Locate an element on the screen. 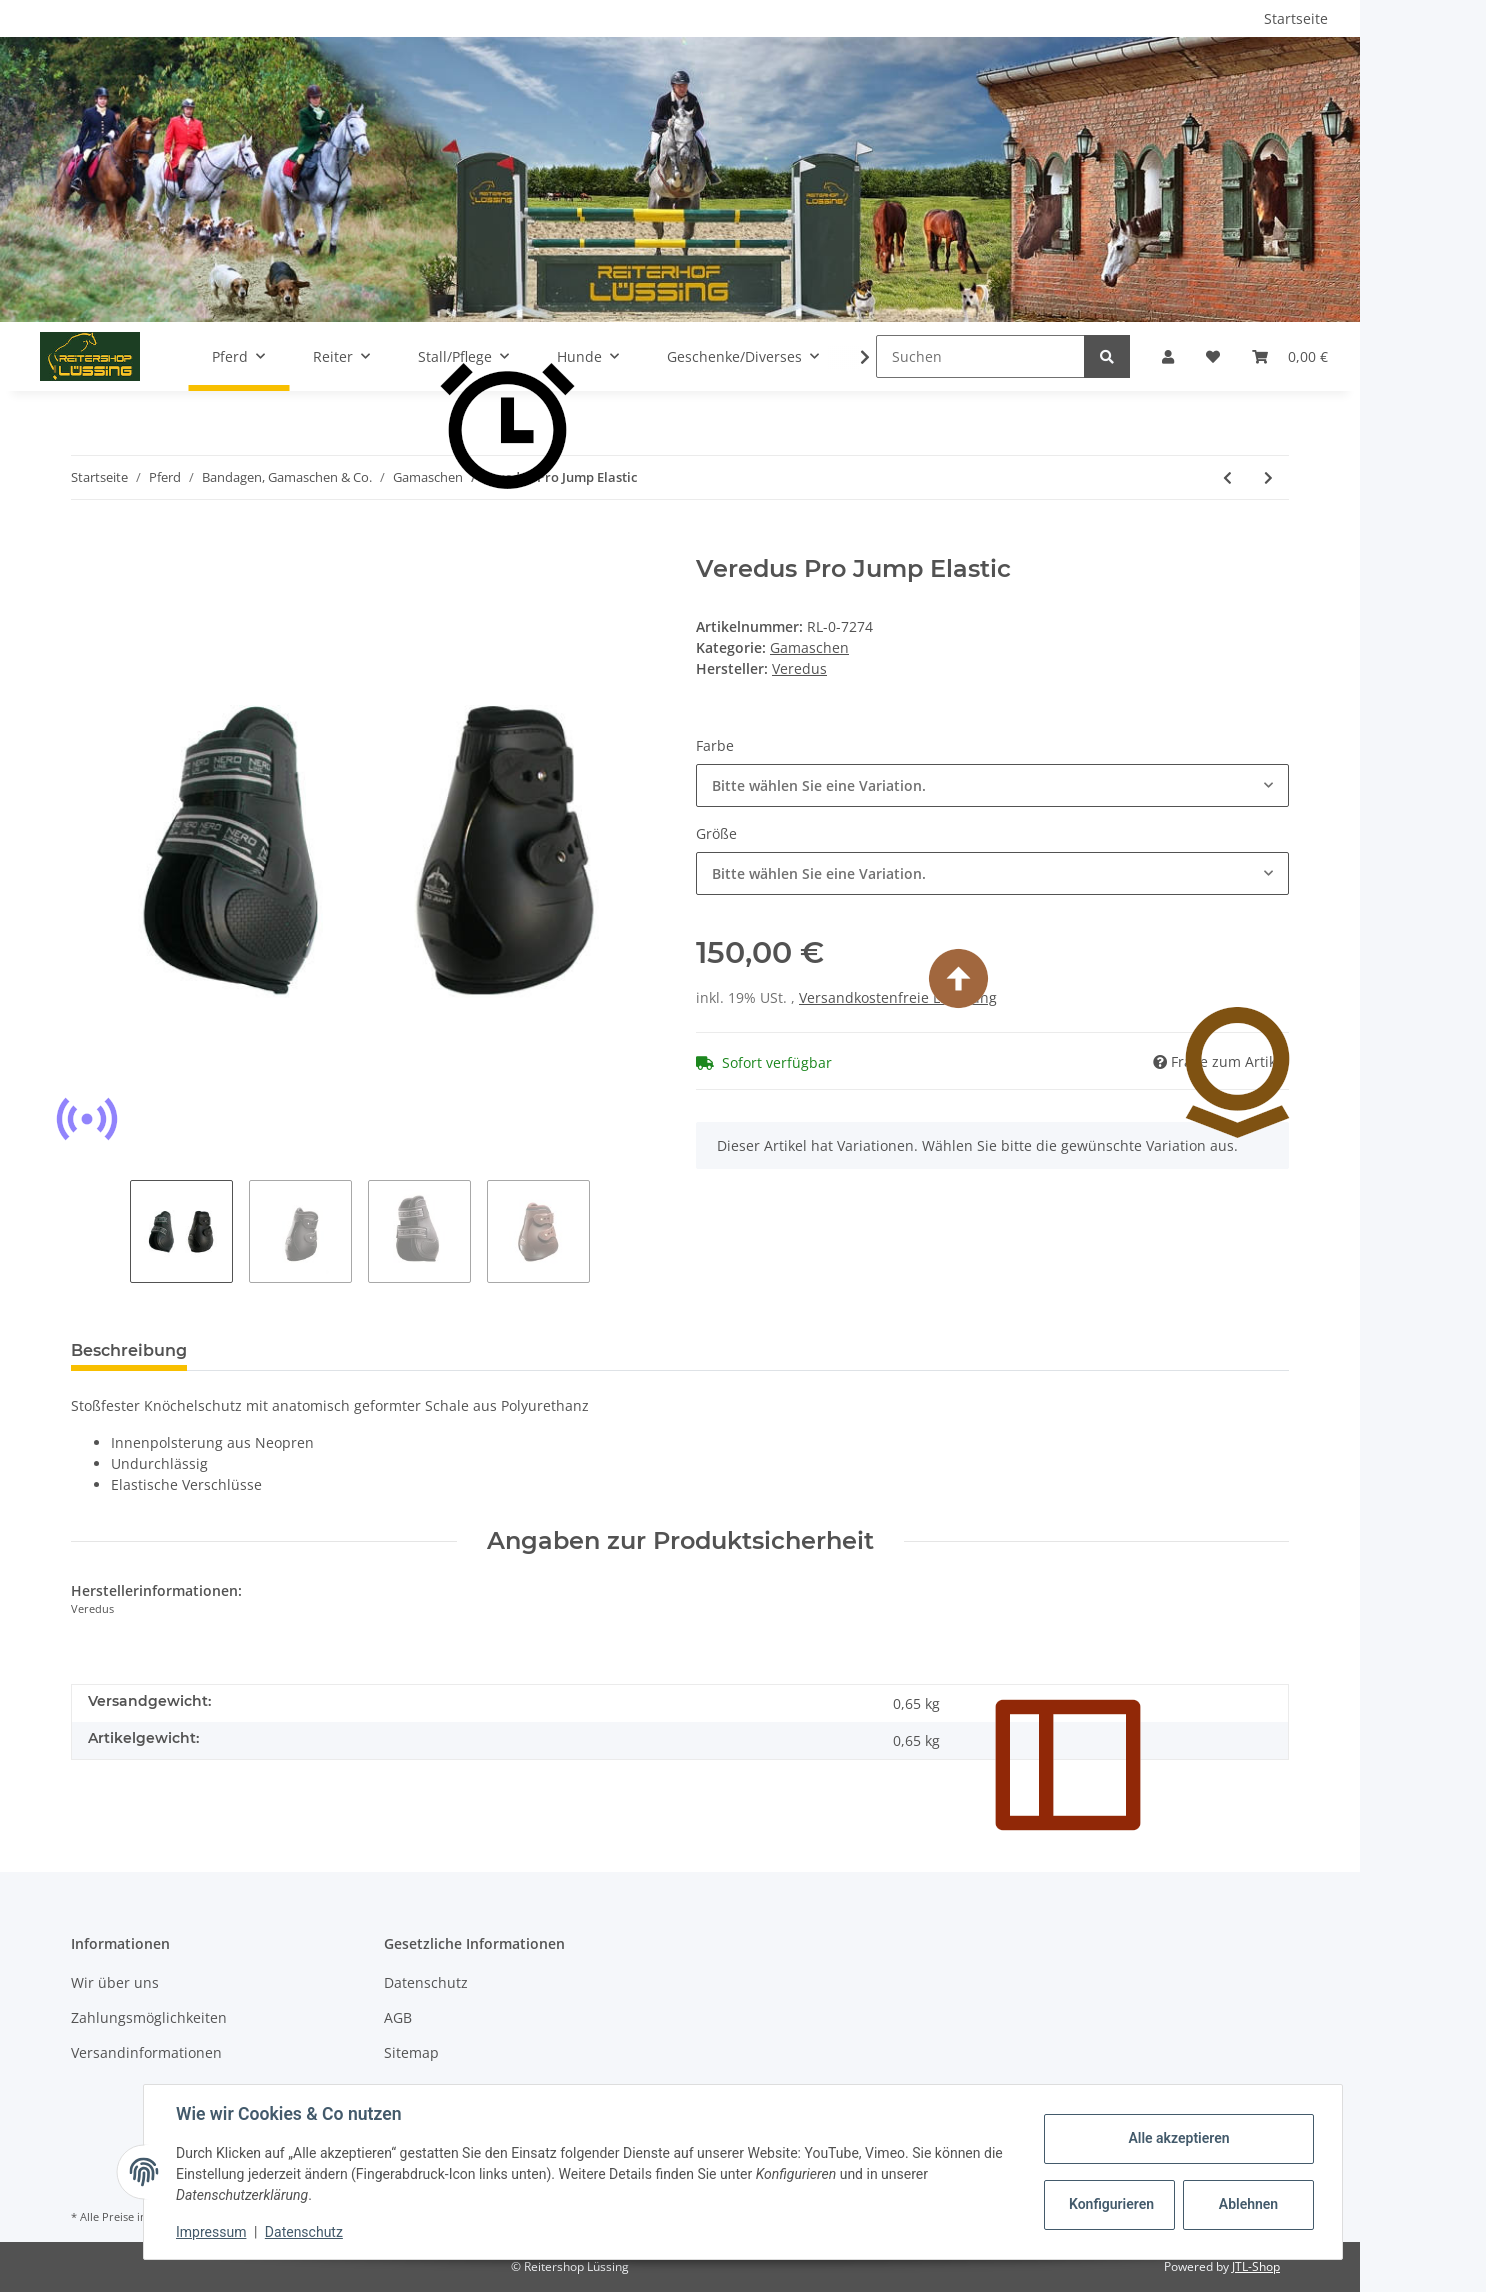 This screenshot has width=1486, height=2292. set or manage alarms is located at coordinates (507, 423).